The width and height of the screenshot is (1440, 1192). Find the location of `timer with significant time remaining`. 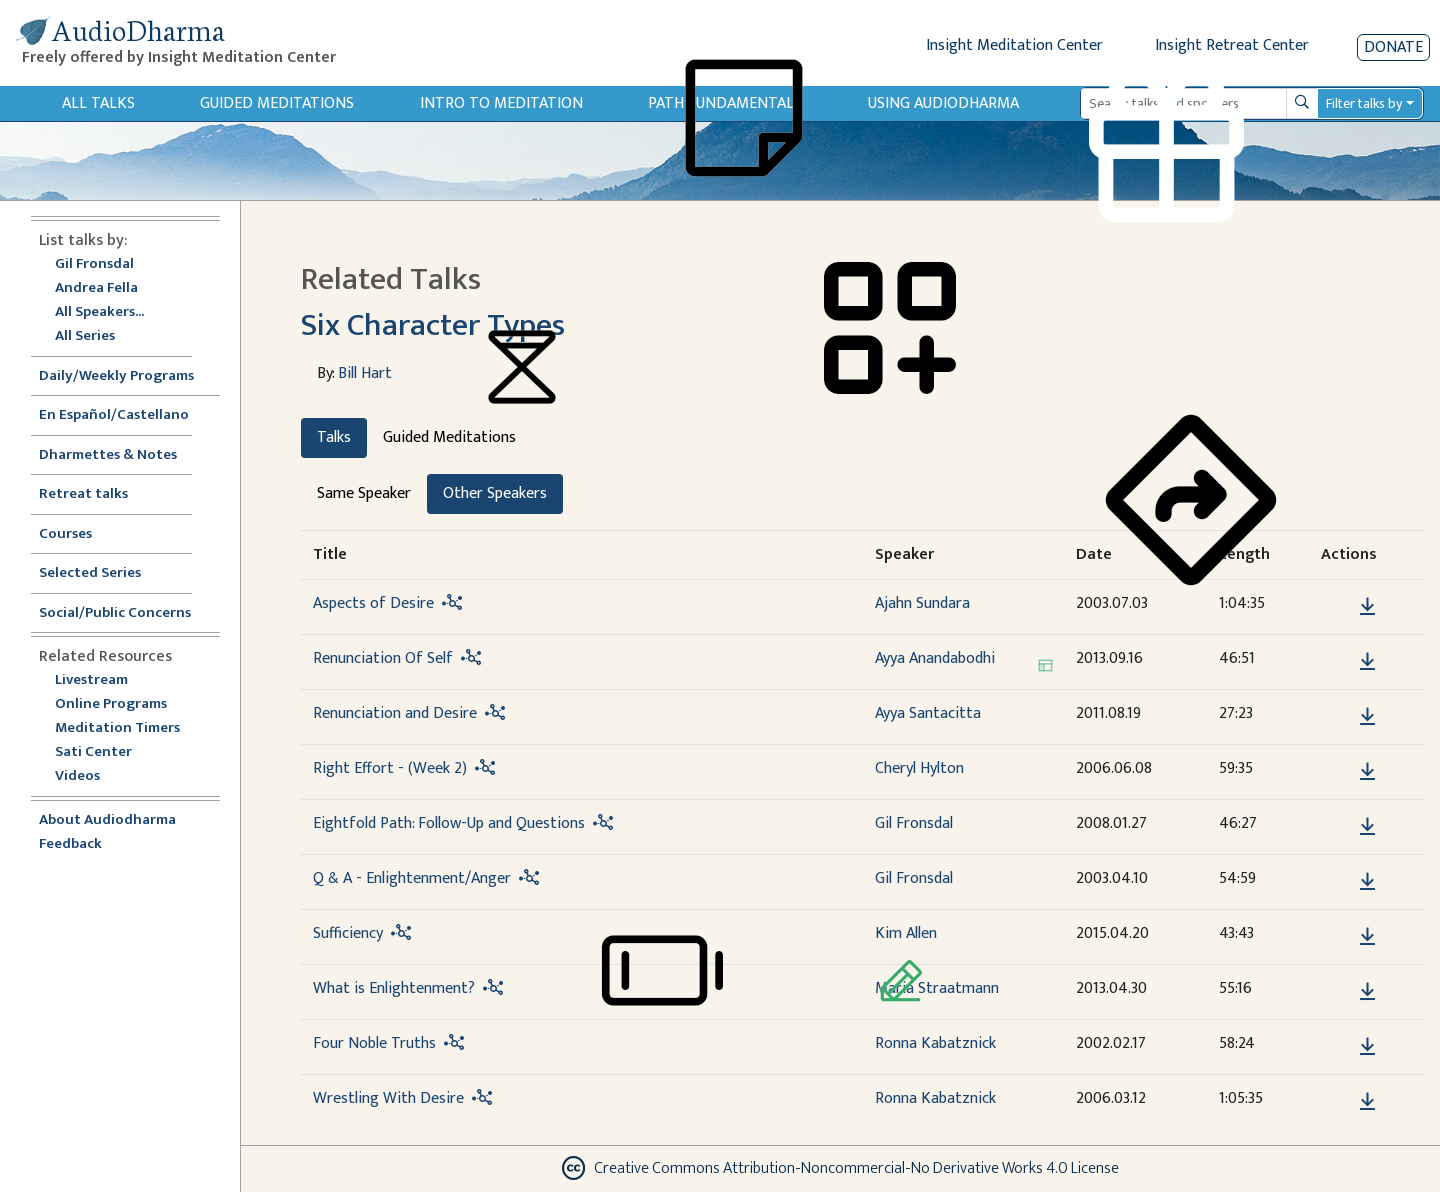

timer with significant time remaining is located at coordinates (522, 367).